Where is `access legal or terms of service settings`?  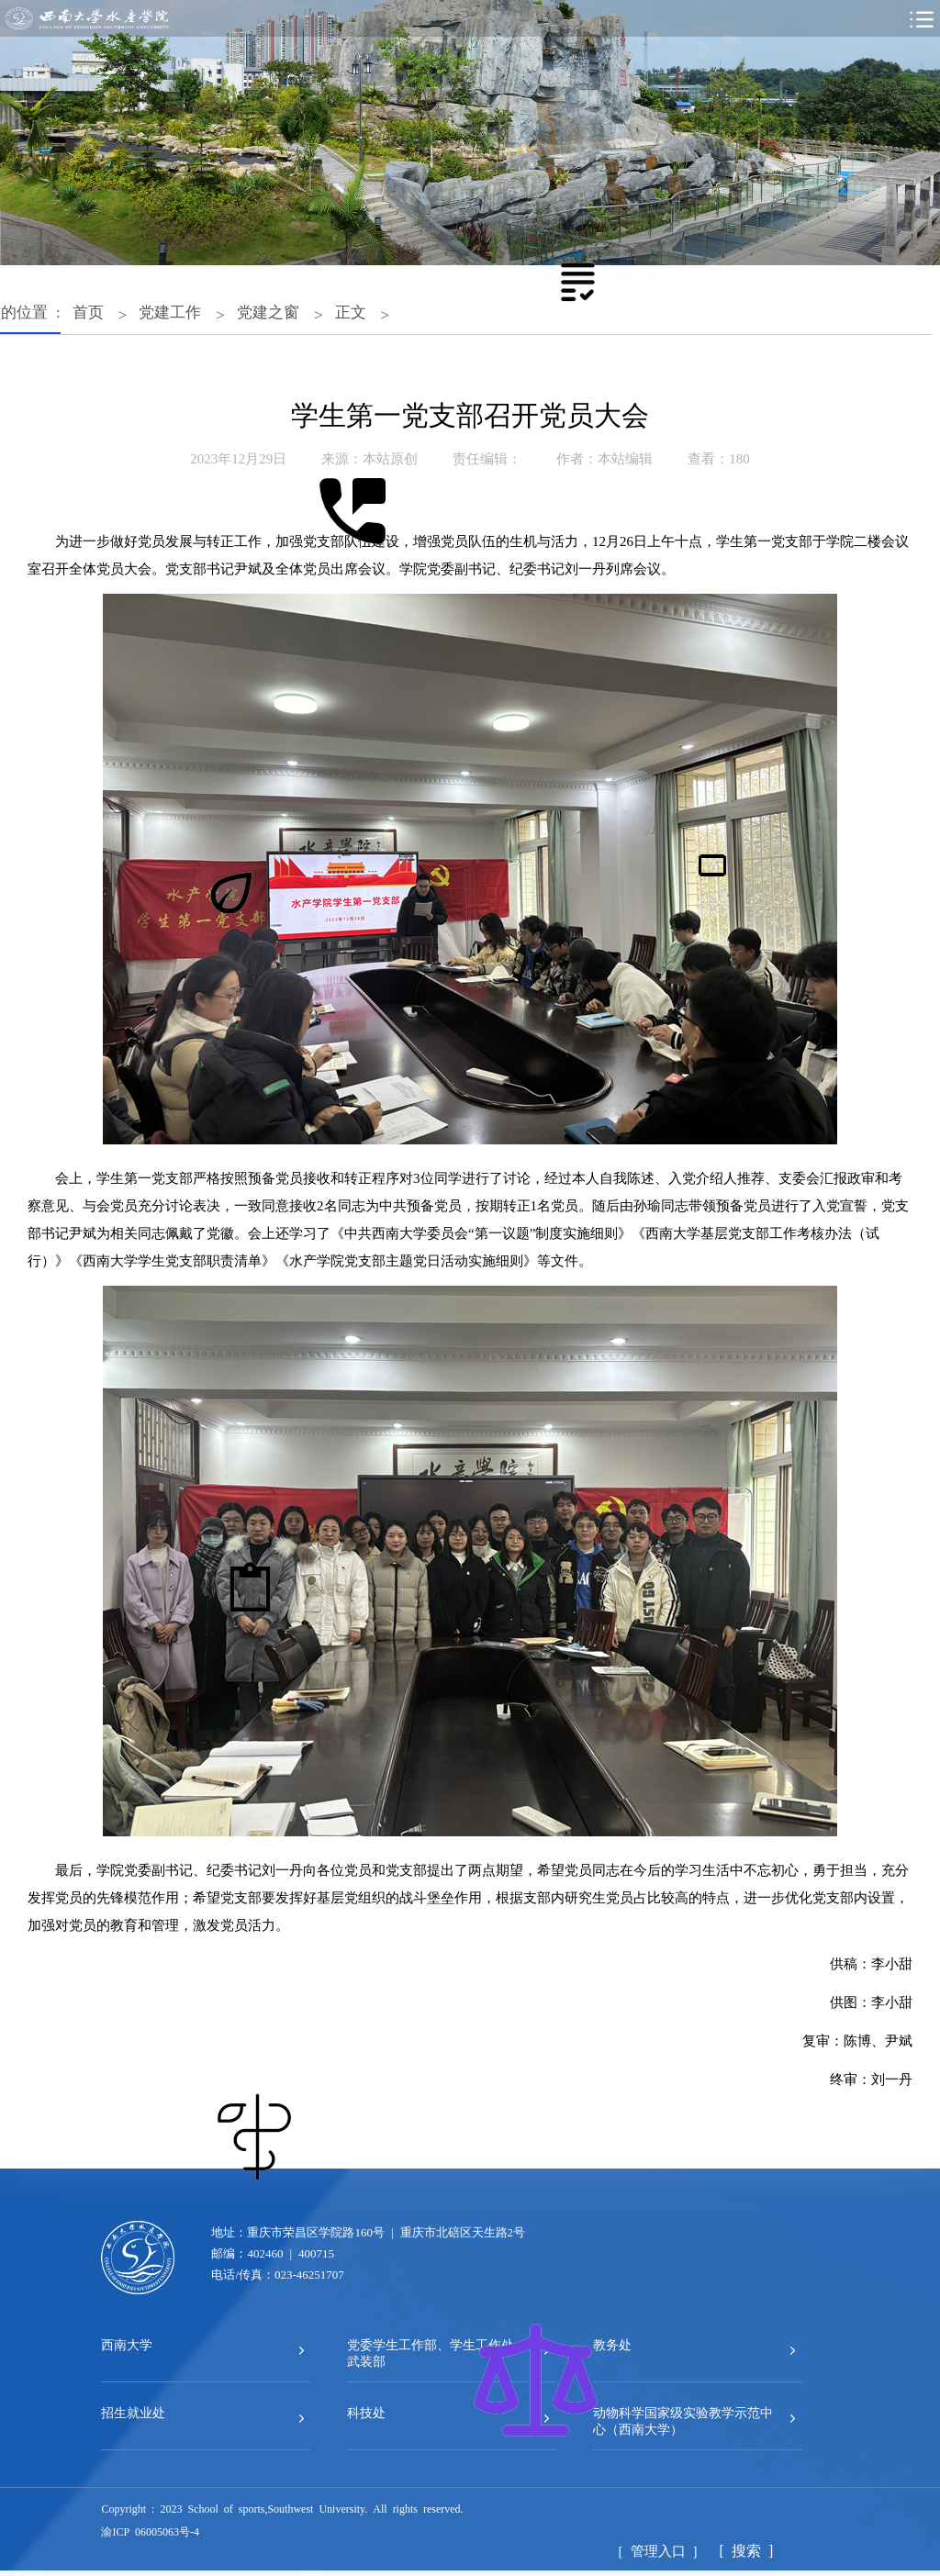 access legal or terms of service settings is located at coordinates (535, 2380).